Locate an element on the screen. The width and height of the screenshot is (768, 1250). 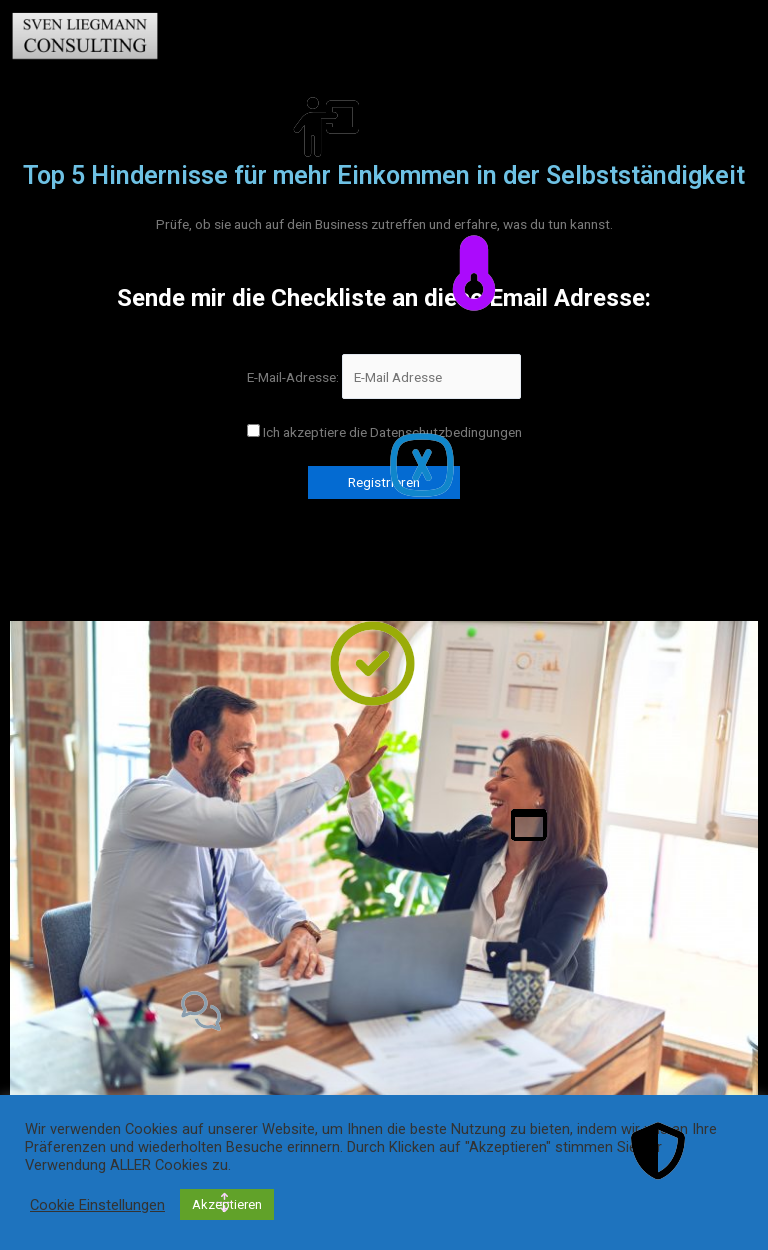
indicates a completed or successful action is located at coordinates (372, 663).